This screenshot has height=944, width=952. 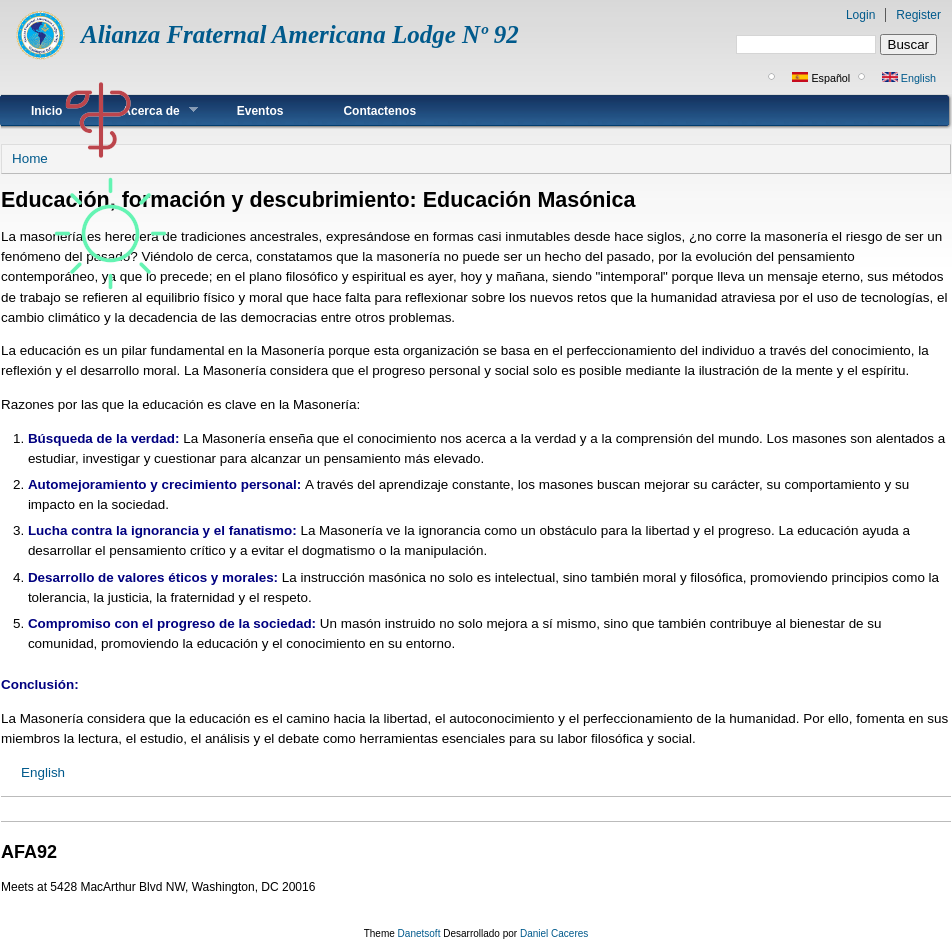 I want to click on access health or medical services, so click(x=101, y=120).